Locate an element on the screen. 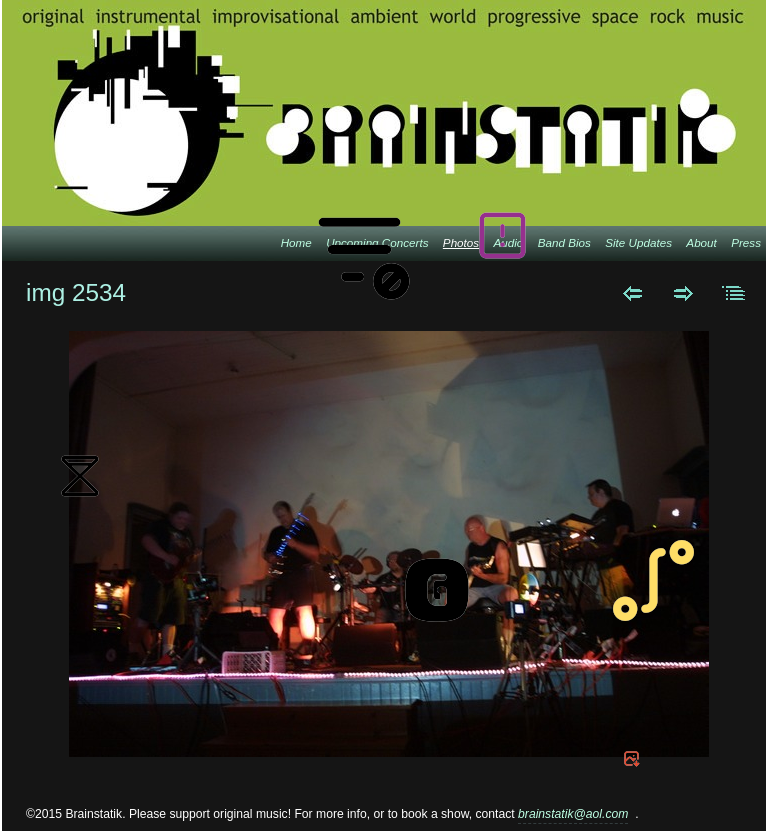 This screenshot has height=833, width=768. clear or cancel active filters is located at coordinates (359, 249).